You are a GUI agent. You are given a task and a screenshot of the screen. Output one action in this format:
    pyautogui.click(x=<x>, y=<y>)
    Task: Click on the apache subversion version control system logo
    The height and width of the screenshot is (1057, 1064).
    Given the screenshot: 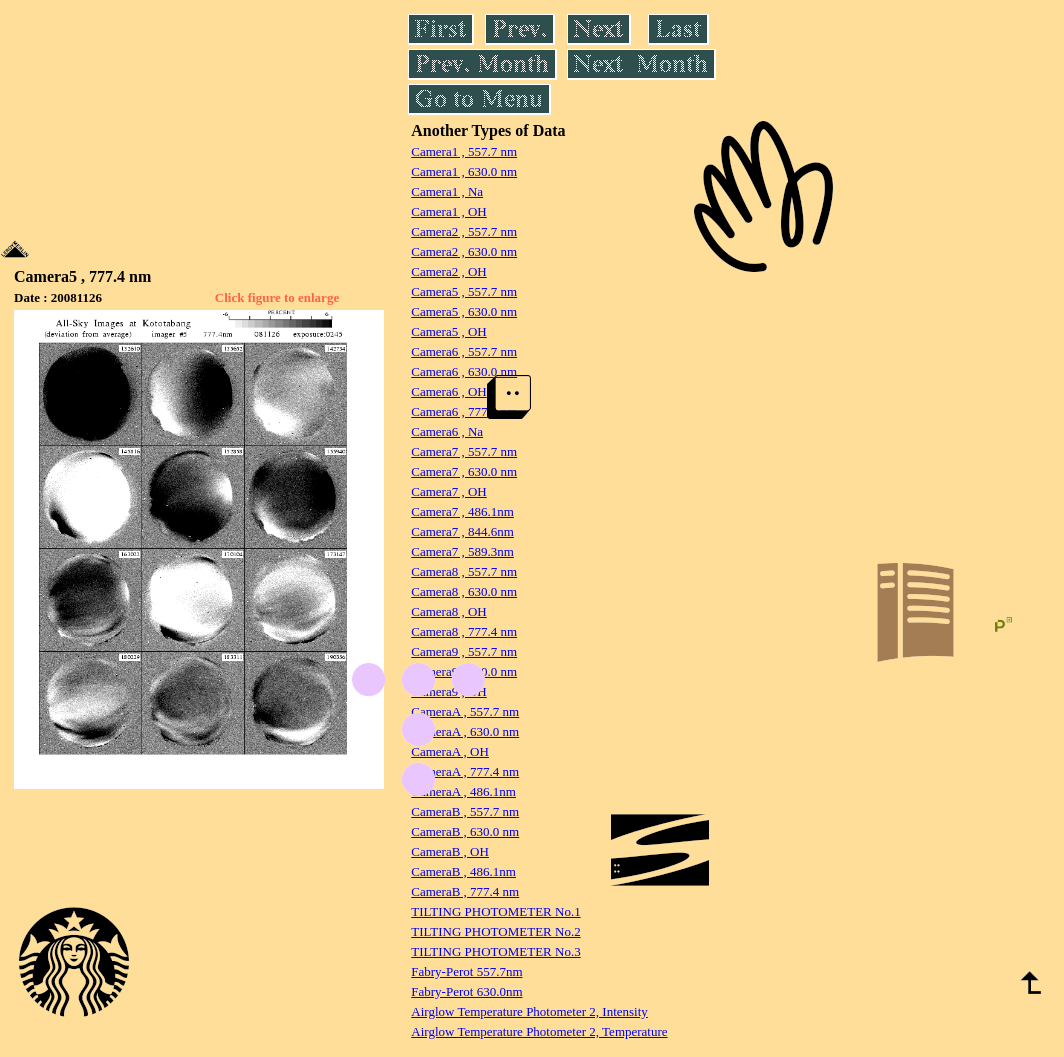 What is the action you would take?
    pyautogui.click(x=660, y=850)
    